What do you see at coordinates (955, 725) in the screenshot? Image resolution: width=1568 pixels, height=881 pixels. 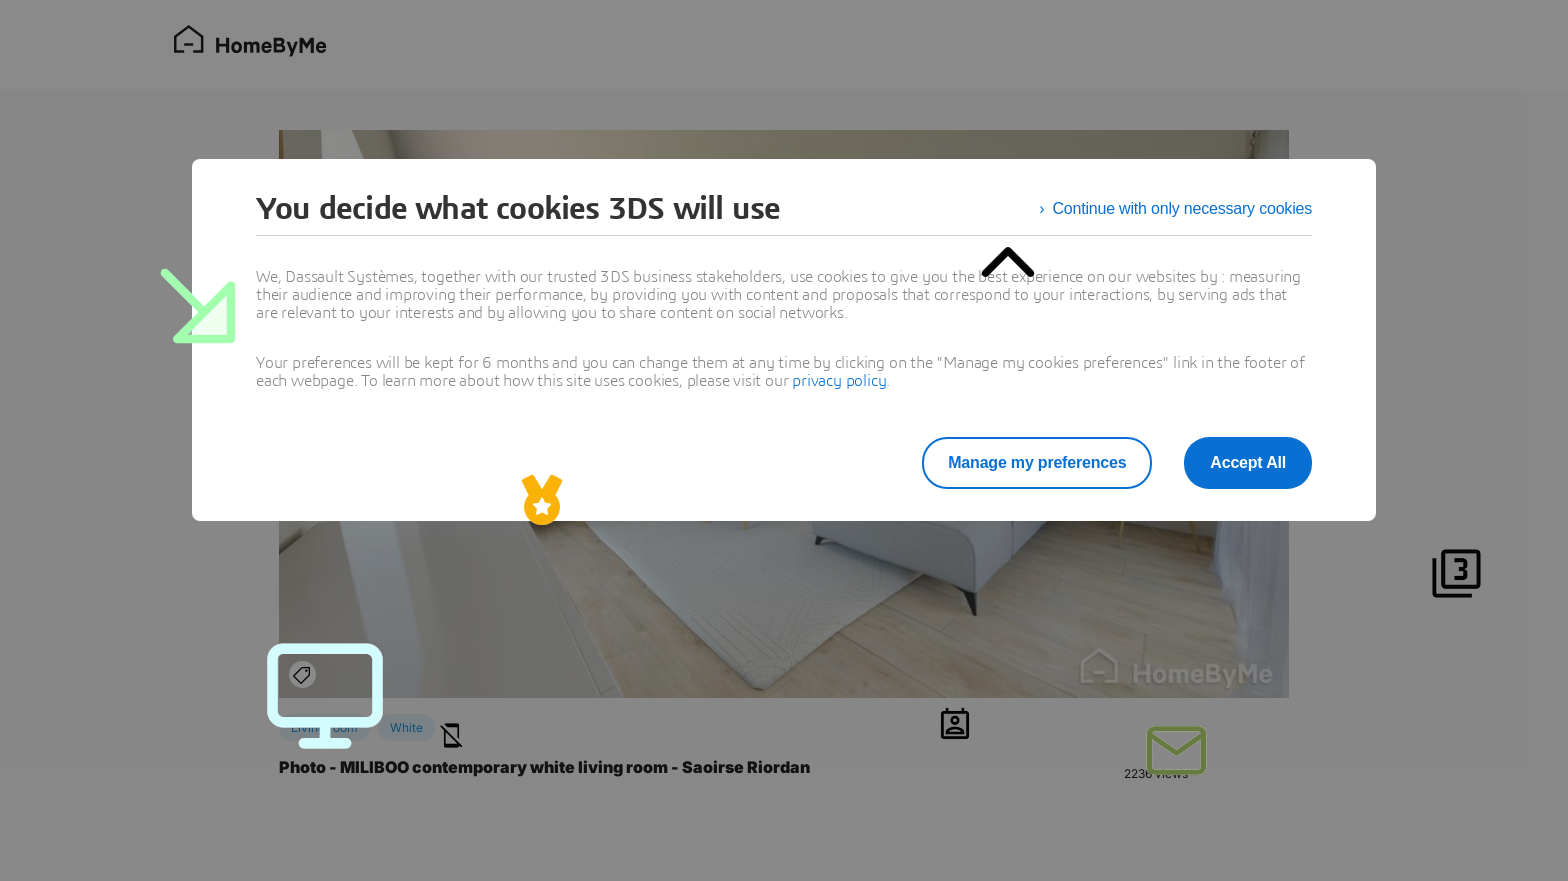 I see `view contact calendar or schedule` at bounding box center [955, 725].